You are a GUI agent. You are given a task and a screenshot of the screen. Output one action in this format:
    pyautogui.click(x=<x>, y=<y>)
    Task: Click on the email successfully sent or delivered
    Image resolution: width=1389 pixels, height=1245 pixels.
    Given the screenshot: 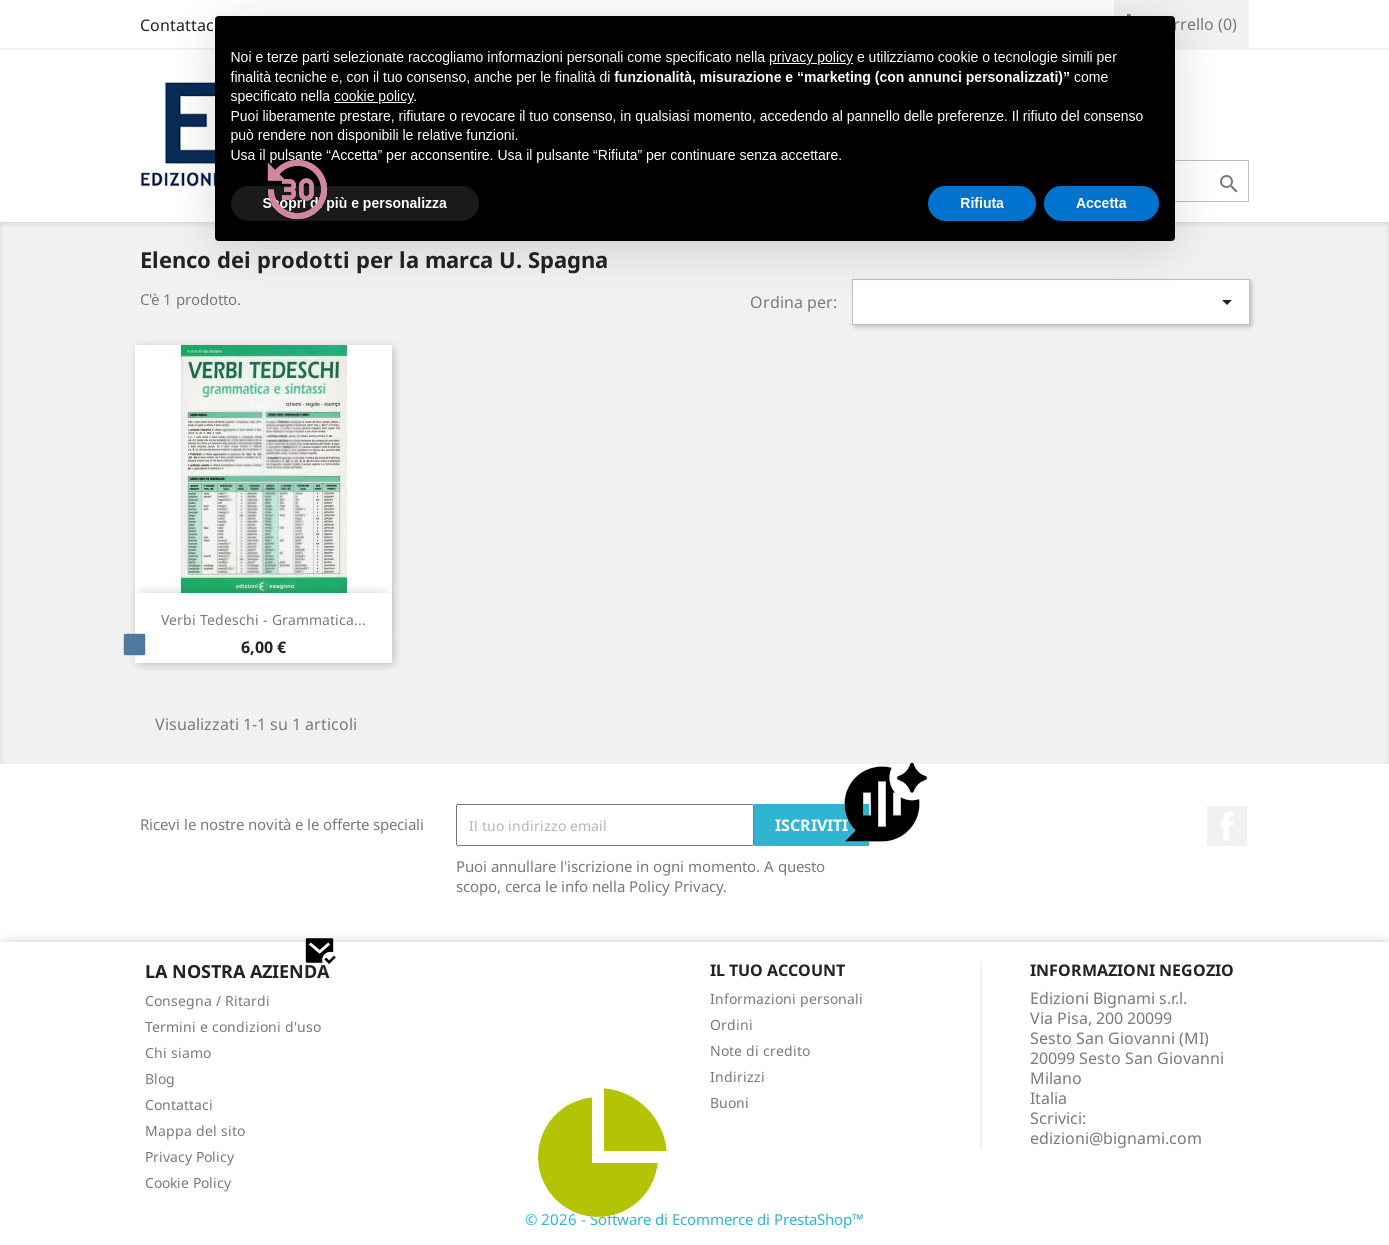 What is the action you would take?
    pyautogui.click(x=319, y=950)
    